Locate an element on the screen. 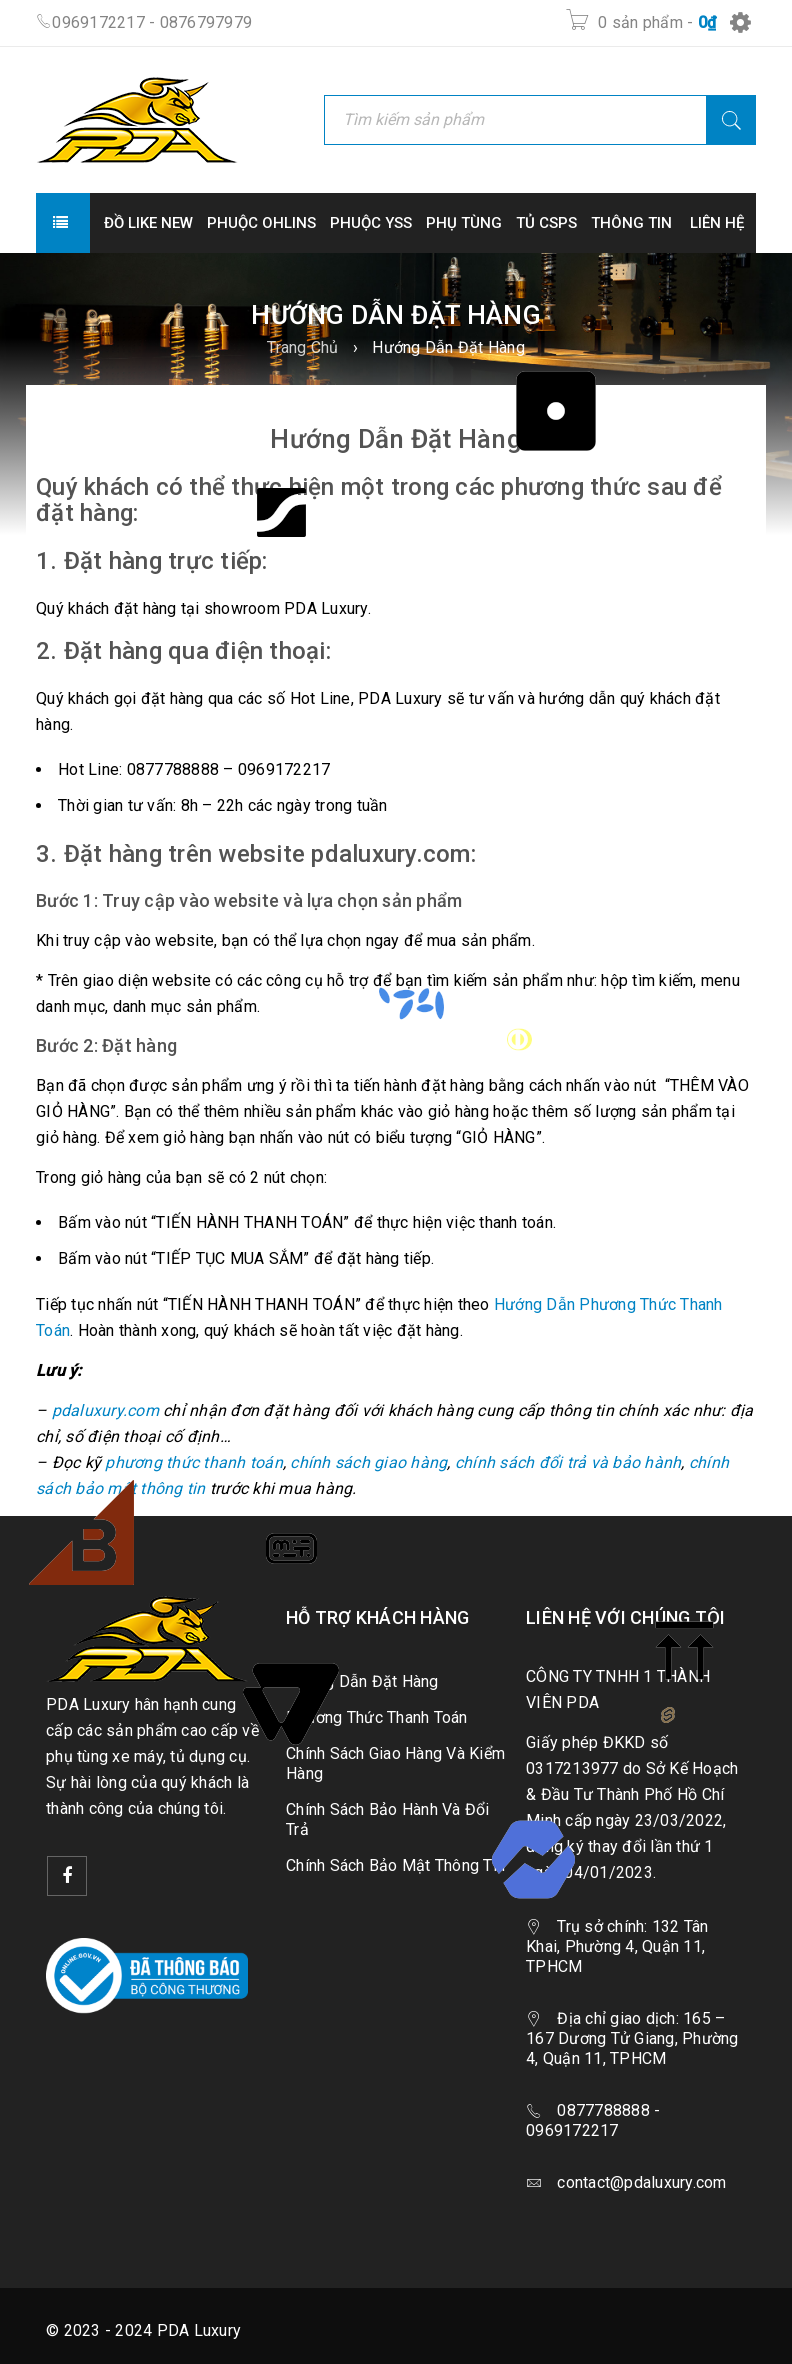  pay with Diners Club credit card is located at coordinates (519, 1039).